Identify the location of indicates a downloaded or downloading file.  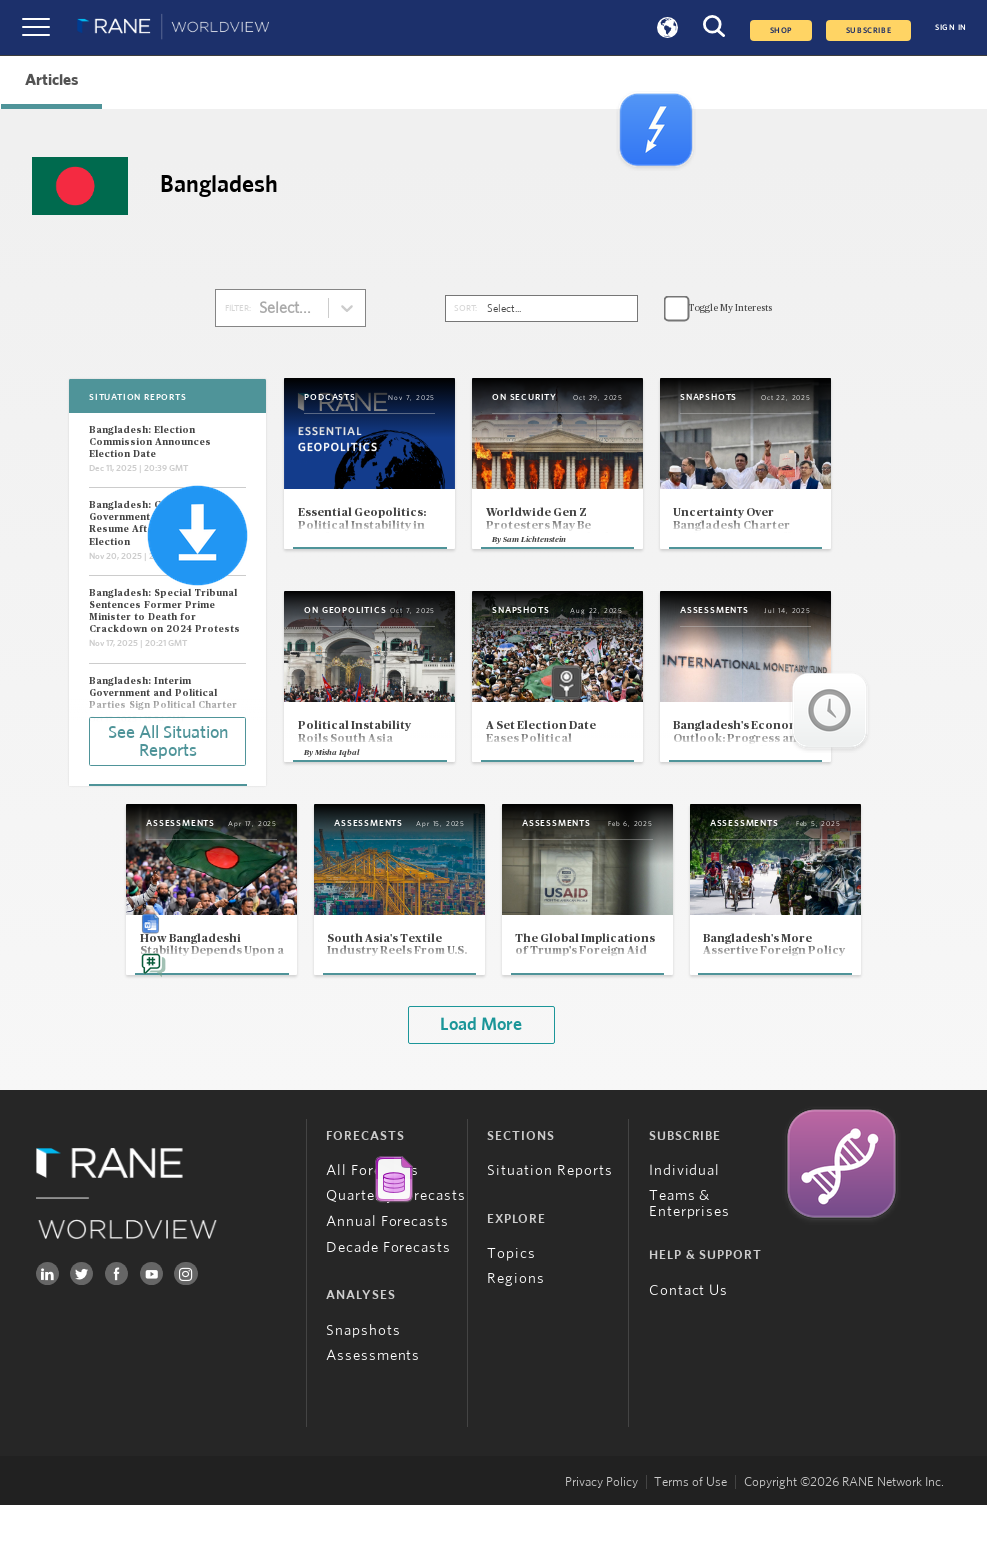
(197, 535).